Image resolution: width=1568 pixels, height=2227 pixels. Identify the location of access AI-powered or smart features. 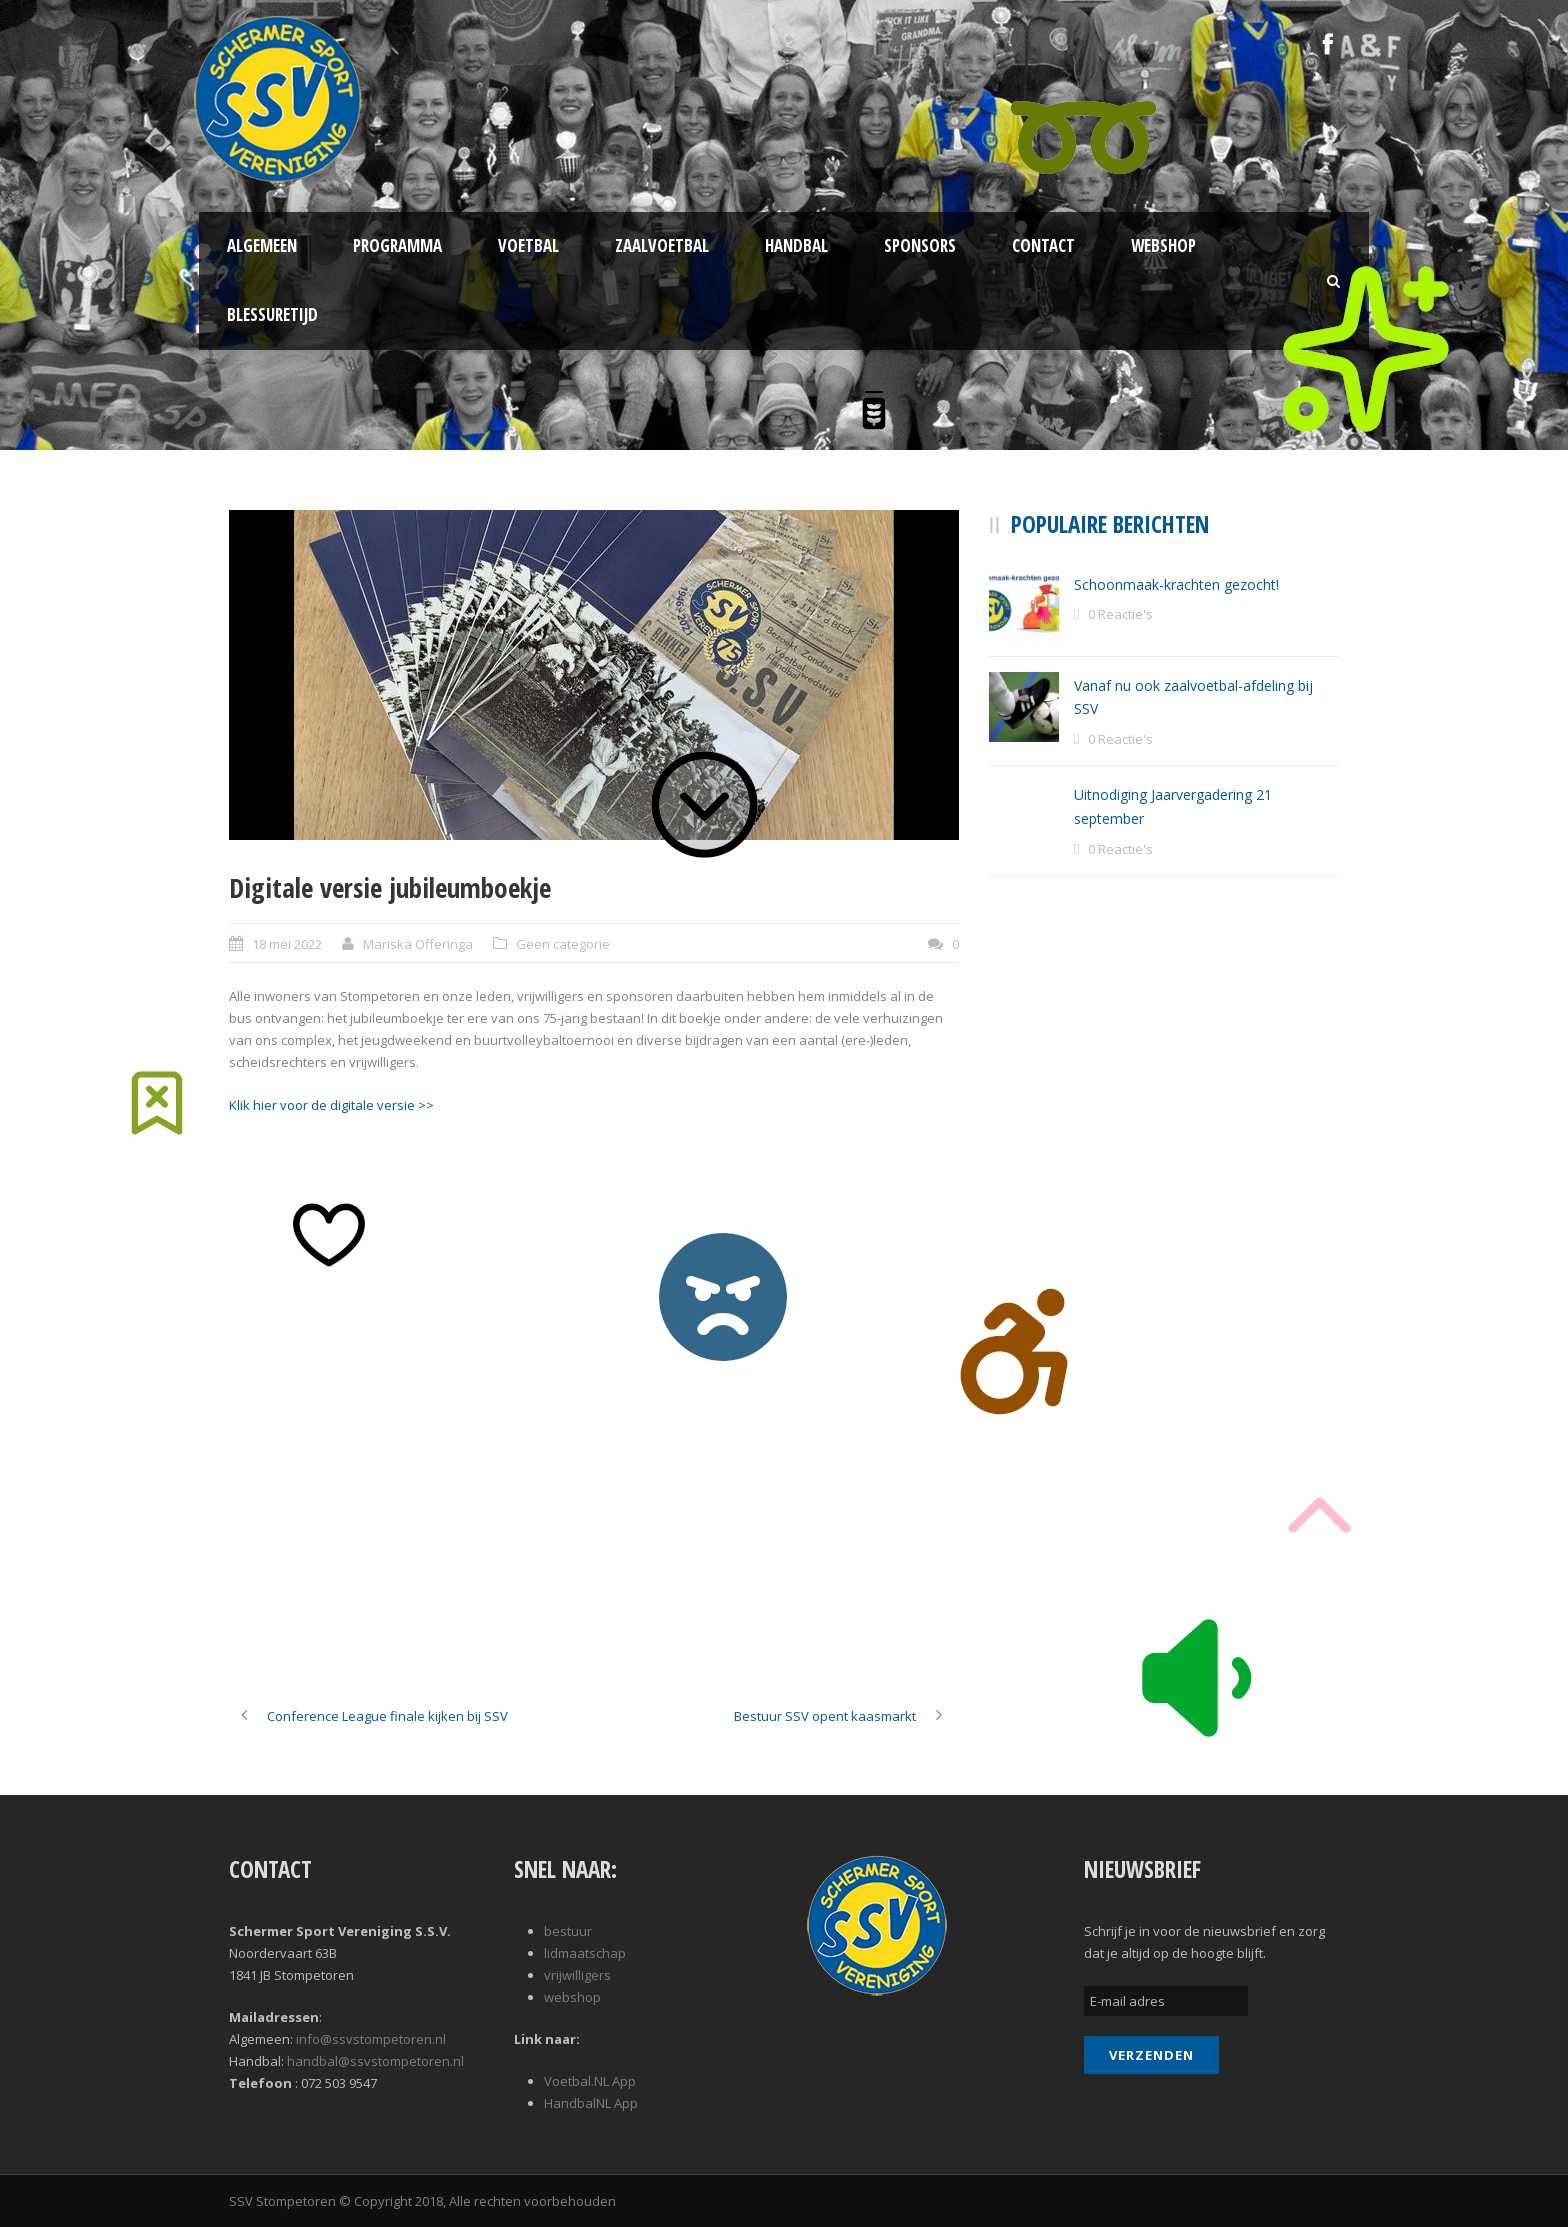
(1366, 349).